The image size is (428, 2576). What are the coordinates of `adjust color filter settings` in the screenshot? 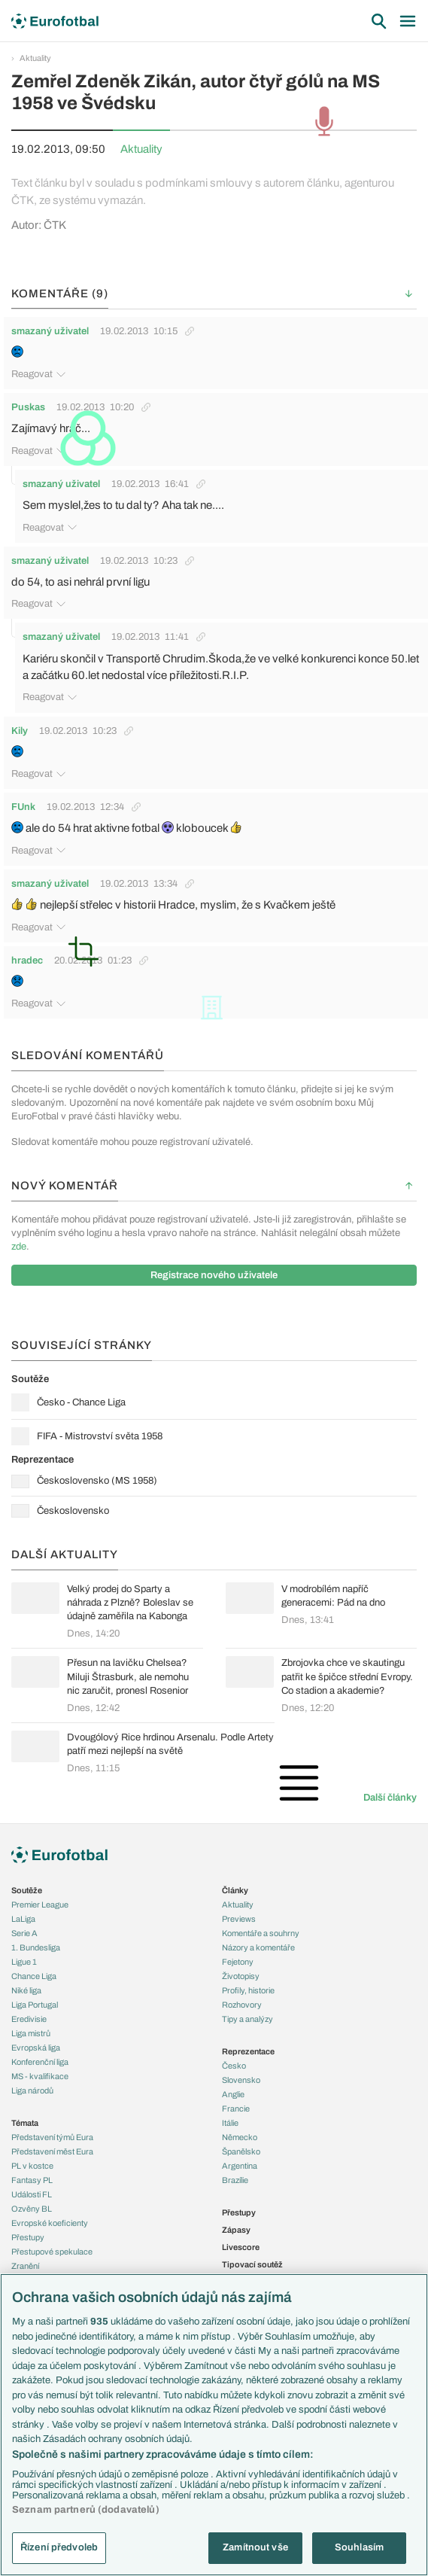 It's located at (88, 438).